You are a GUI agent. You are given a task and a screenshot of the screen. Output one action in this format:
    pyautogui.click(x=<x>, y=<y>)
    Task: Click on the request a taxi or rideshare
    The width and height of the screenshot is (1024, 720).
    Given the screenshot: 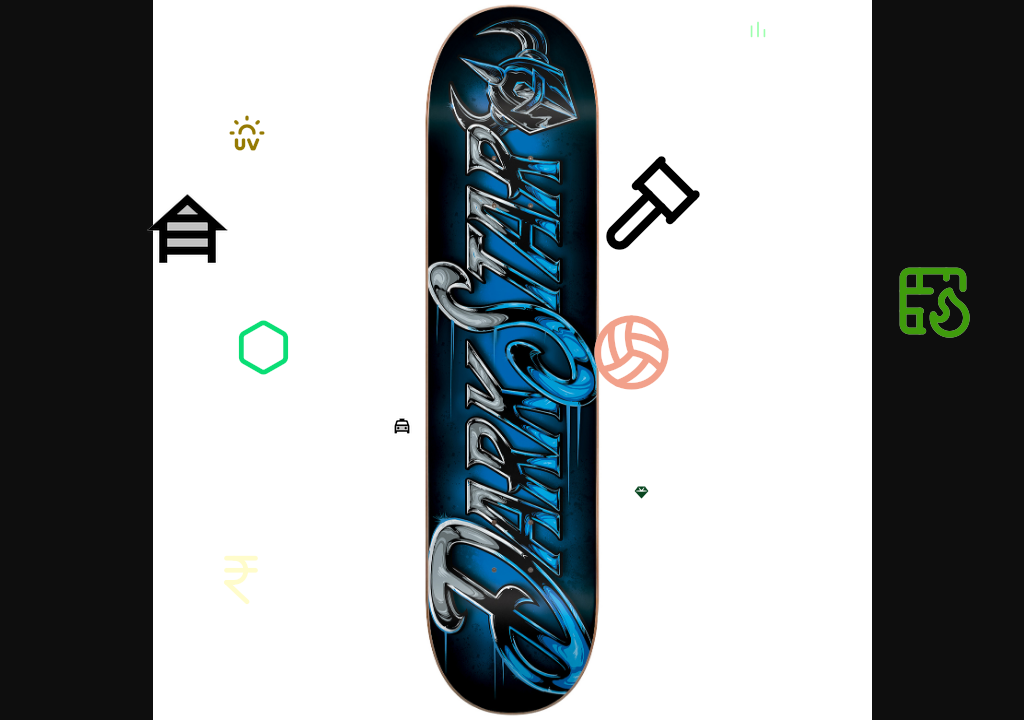 What is the action you would take?
    pyautogui.click(x=402, y=426)
    